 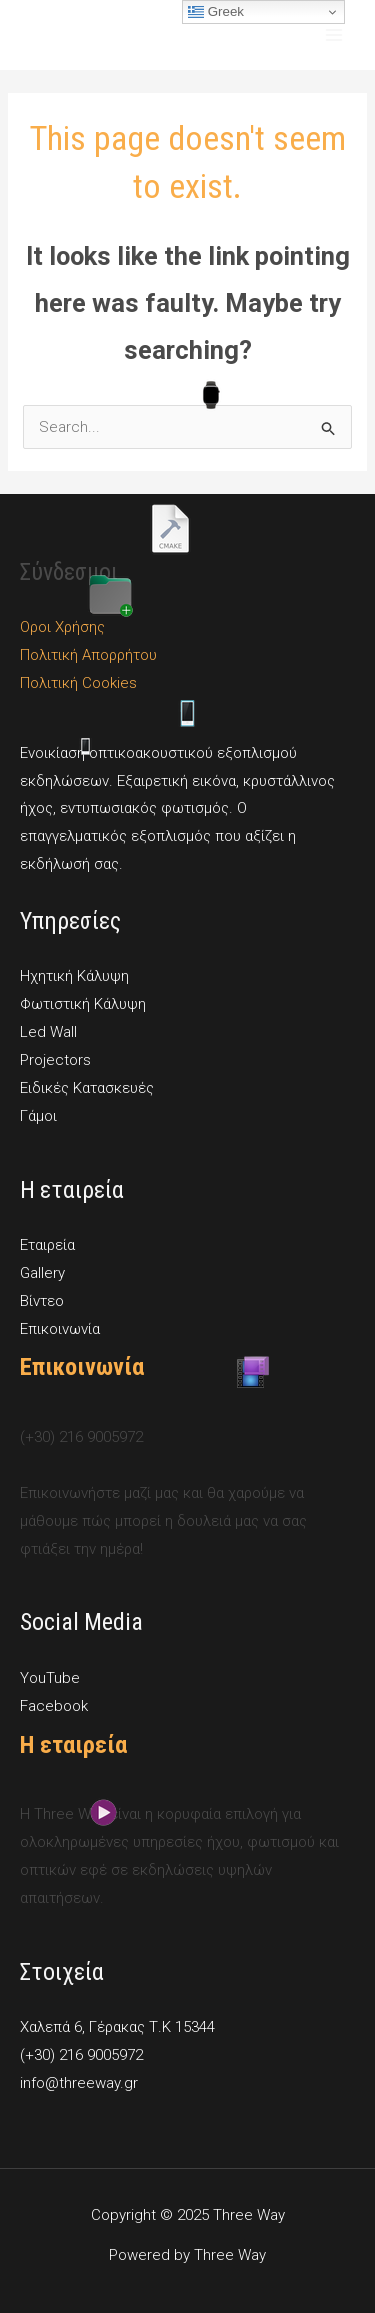 What do you see at coordinates (85, 746) in the screenshot?
I see `indicates a connected iPod nano device` at bounding box center [85, 746].